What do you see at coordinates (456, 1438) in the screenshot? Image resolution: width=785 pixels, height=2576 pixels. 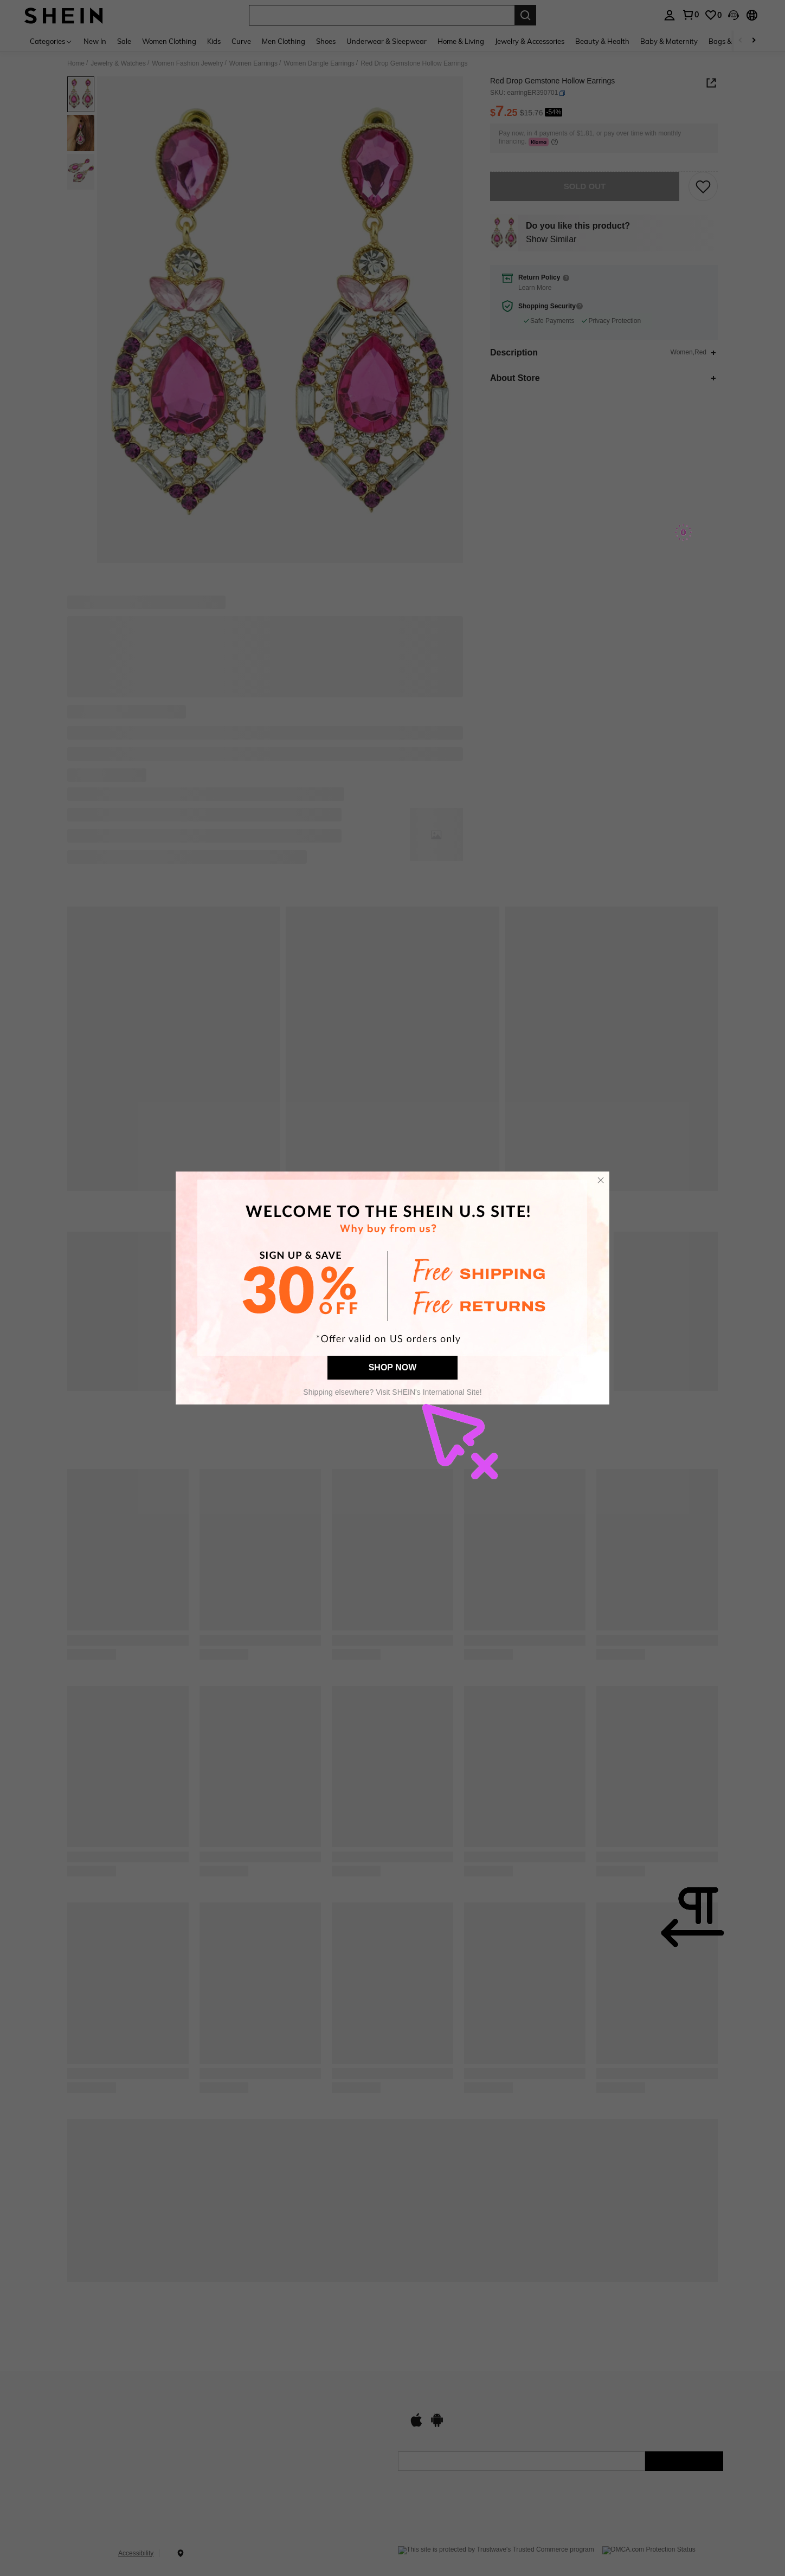 I see `disable cursor or pointer functionality` at bounding box center [456, 1438].